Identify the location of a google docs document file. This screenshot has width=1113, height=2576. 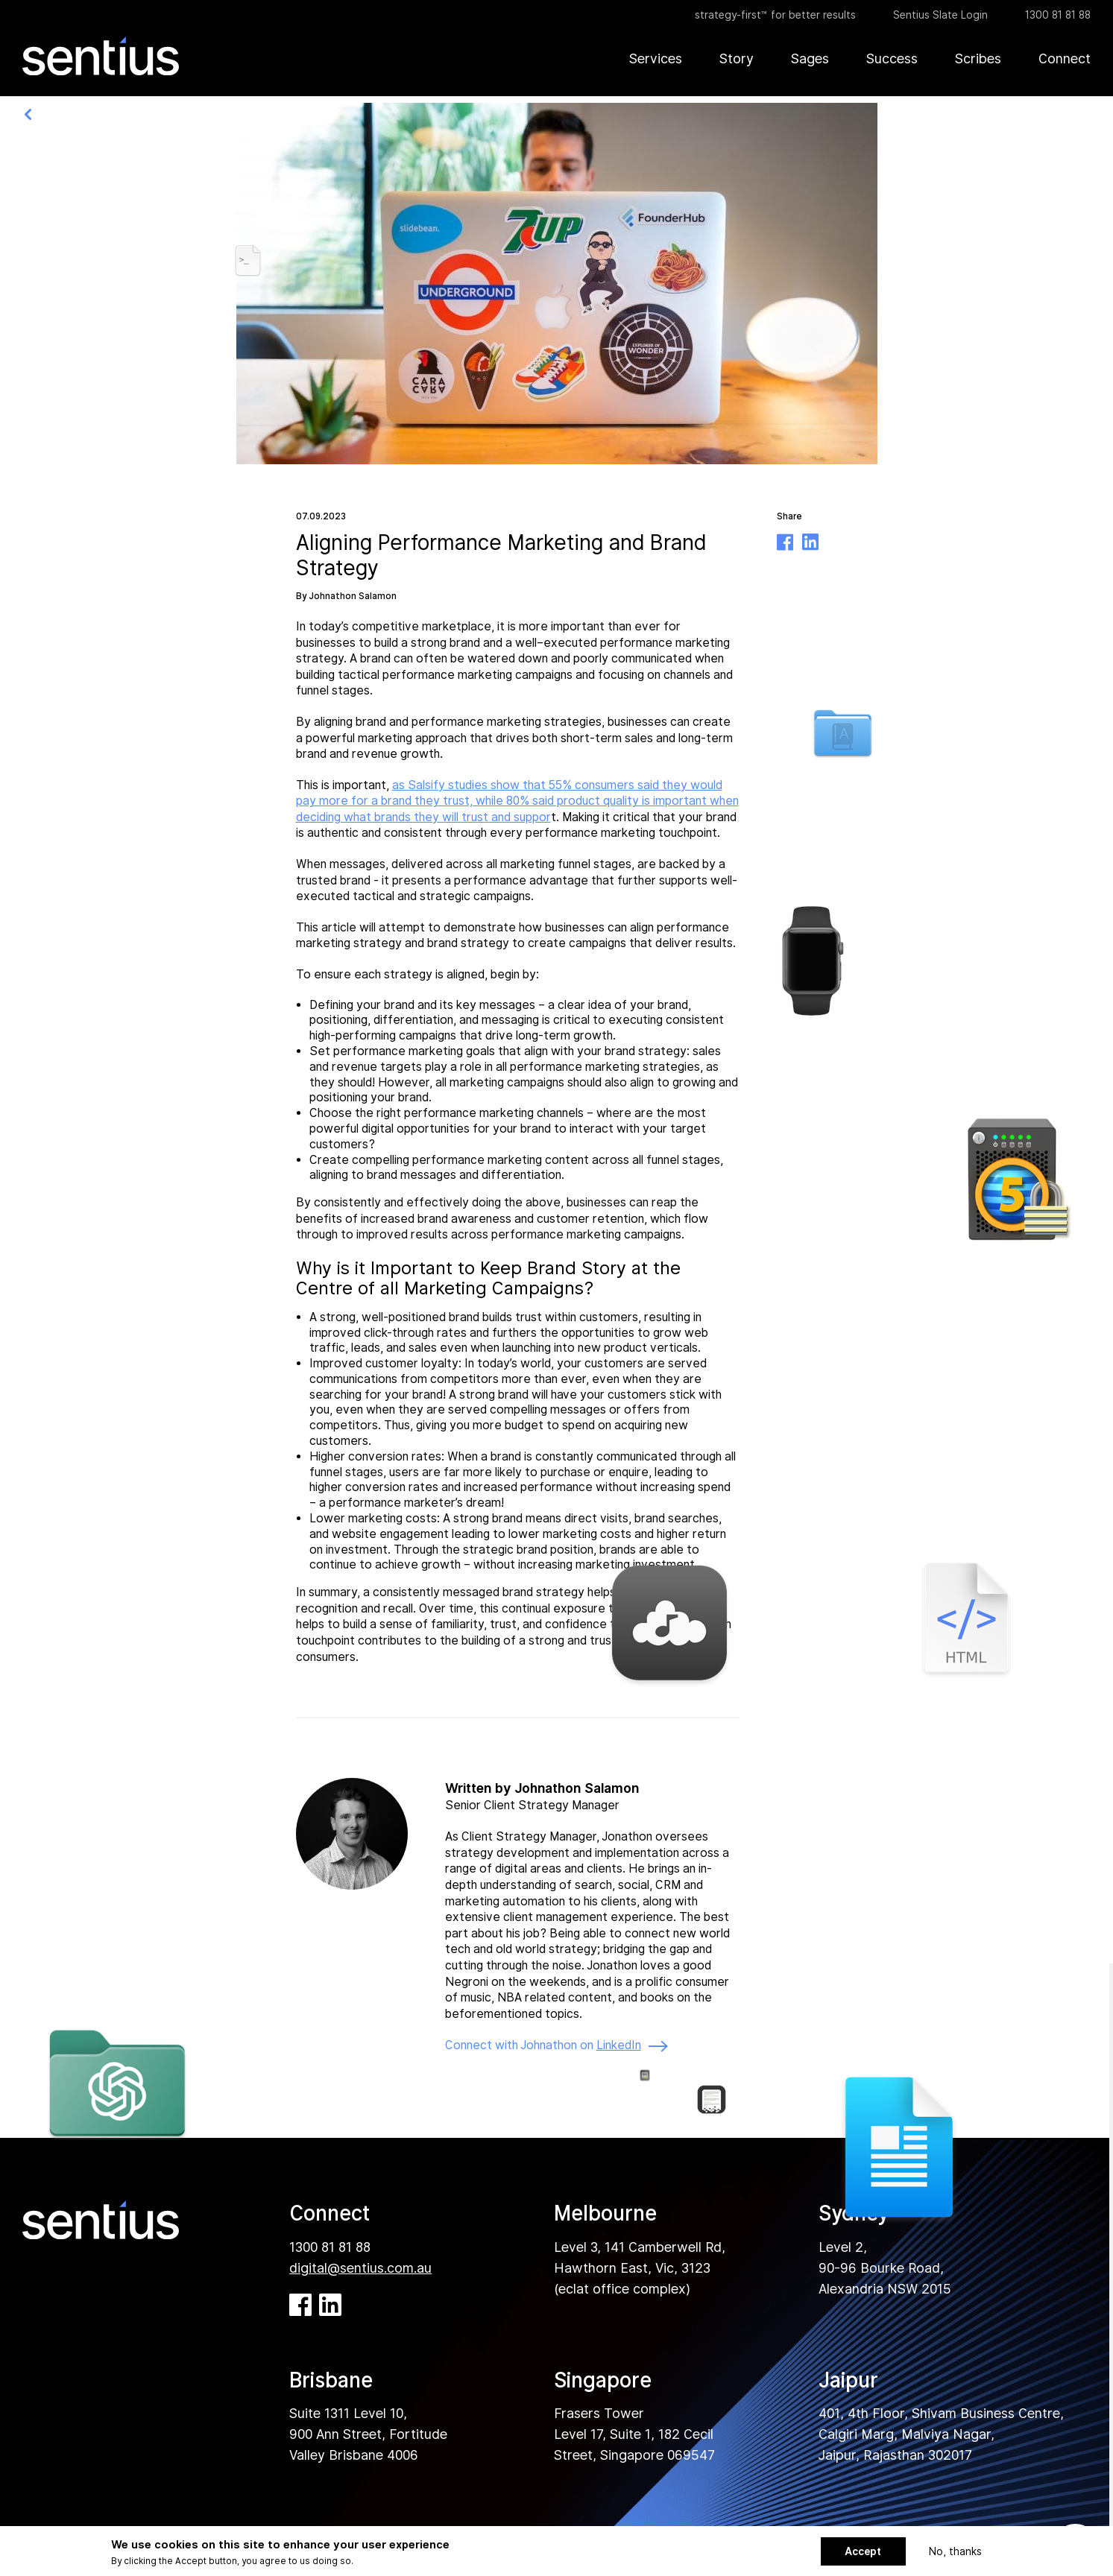
(899, 2150).